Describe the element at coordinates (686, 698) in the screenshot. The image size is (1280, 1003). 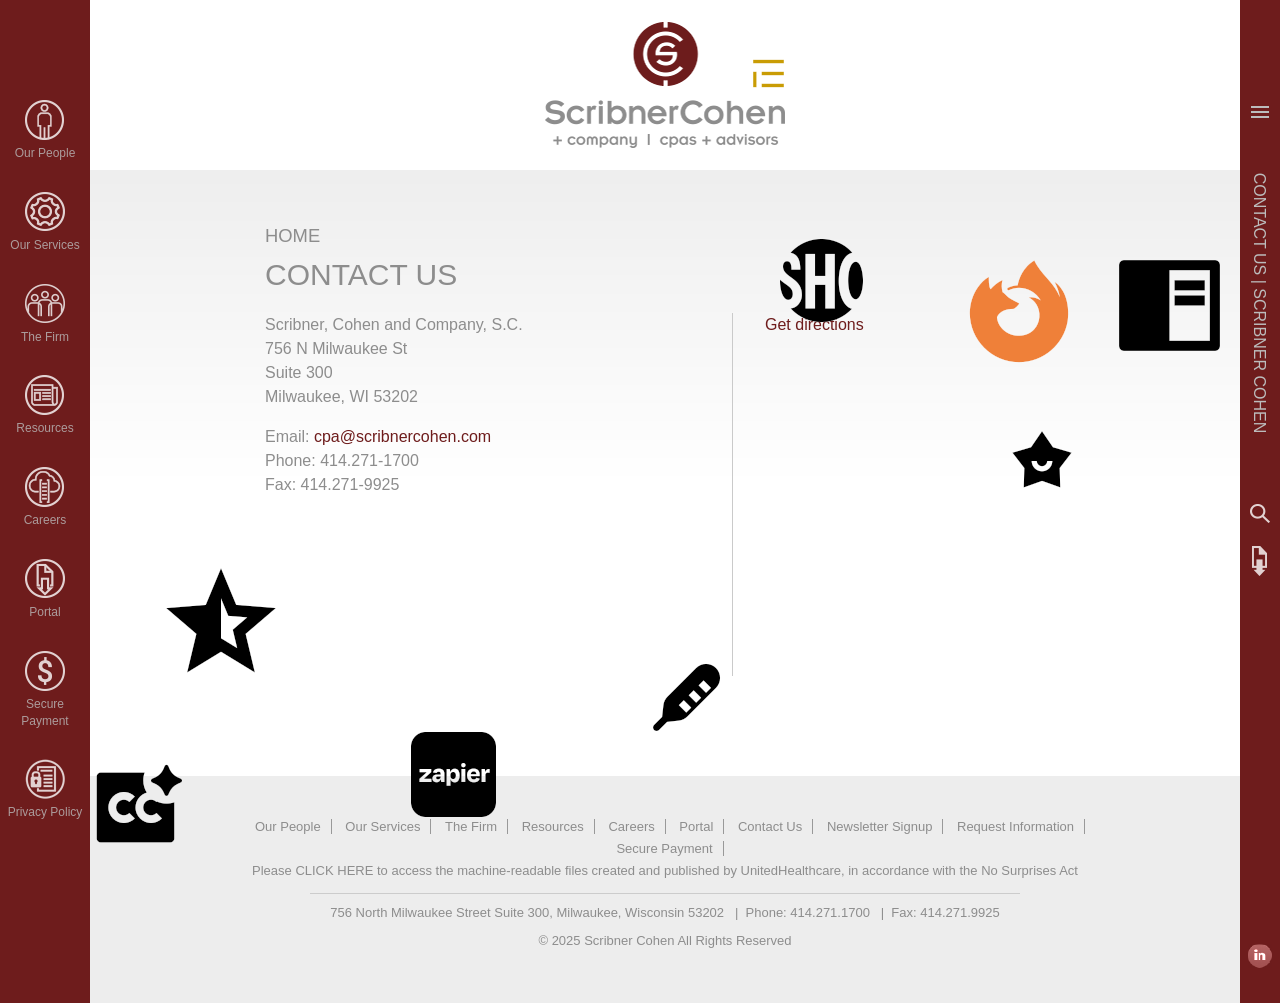
I see `check temperature or health status` at that location.